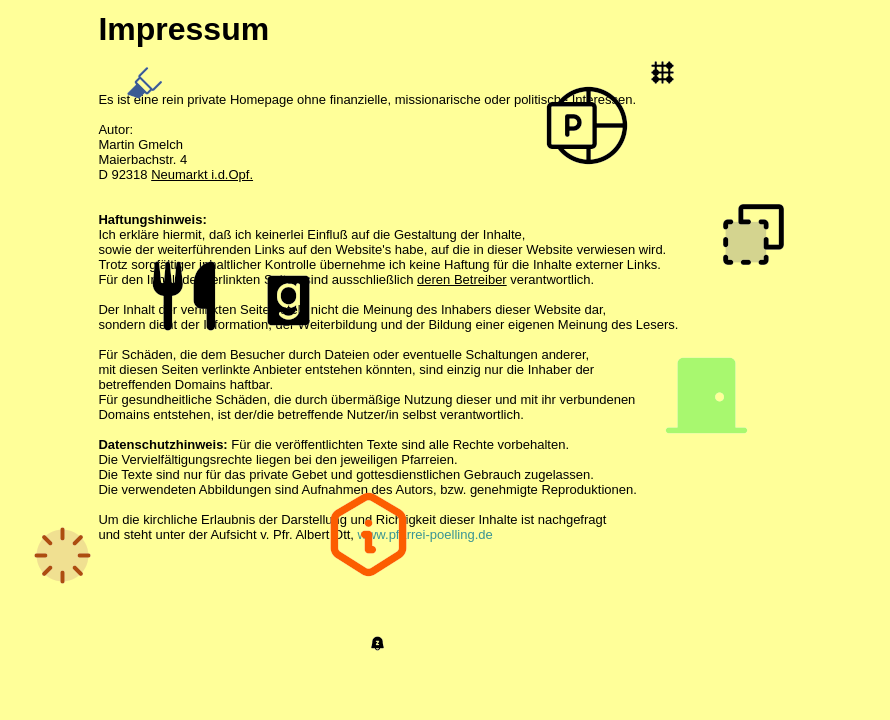 Image resolution: width=890 pixels, height=720 pixels. What do you see at coordinates (706, 395) in the screenshot?
I see `exit or log out of the application` at bounding box center [706, 395].